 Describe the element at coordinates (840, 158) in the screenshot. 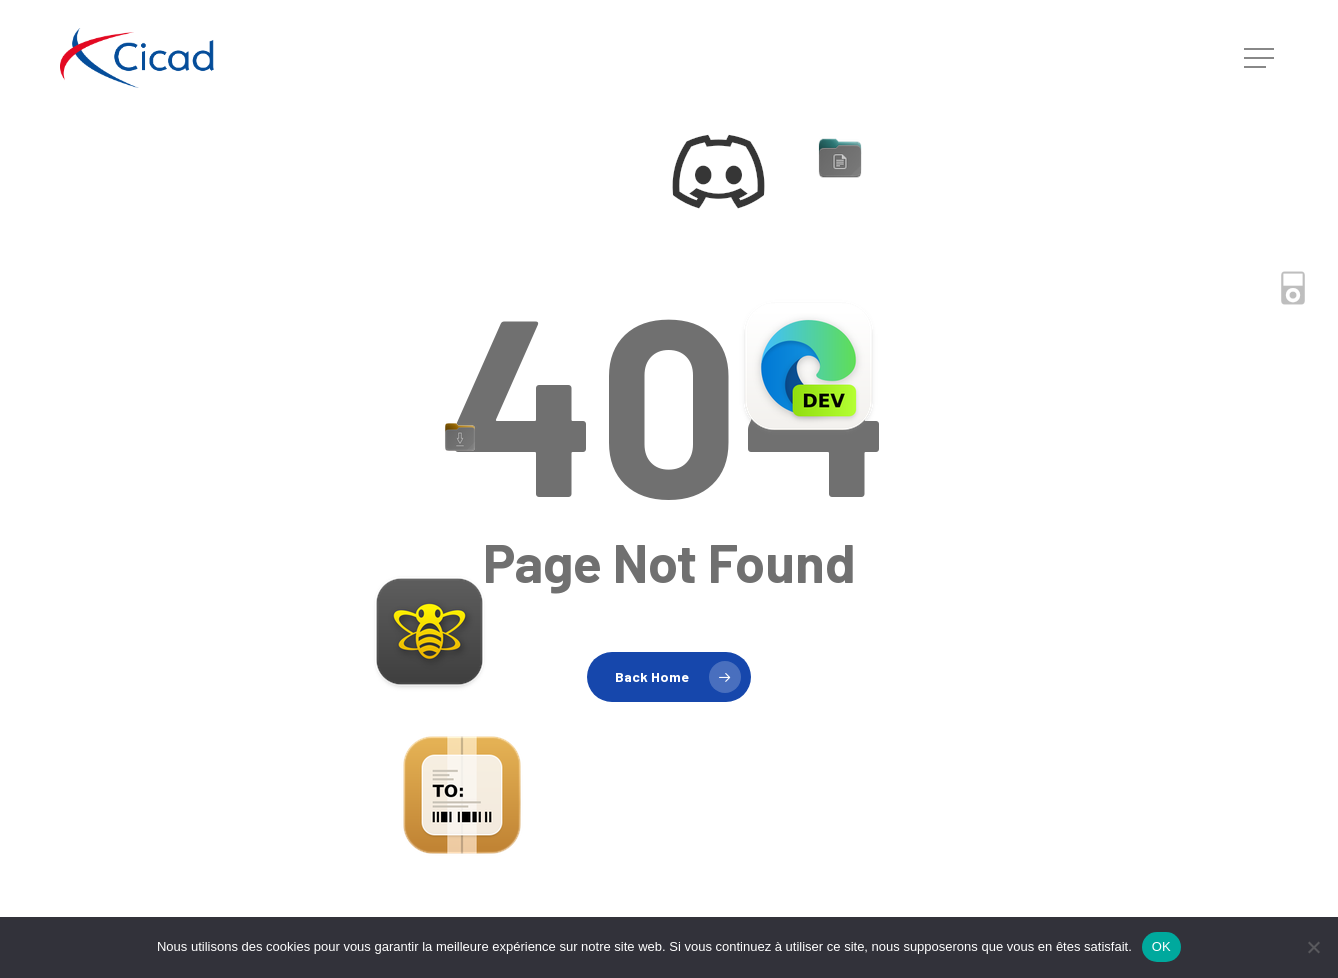

I see `open your documents folder` at that location.